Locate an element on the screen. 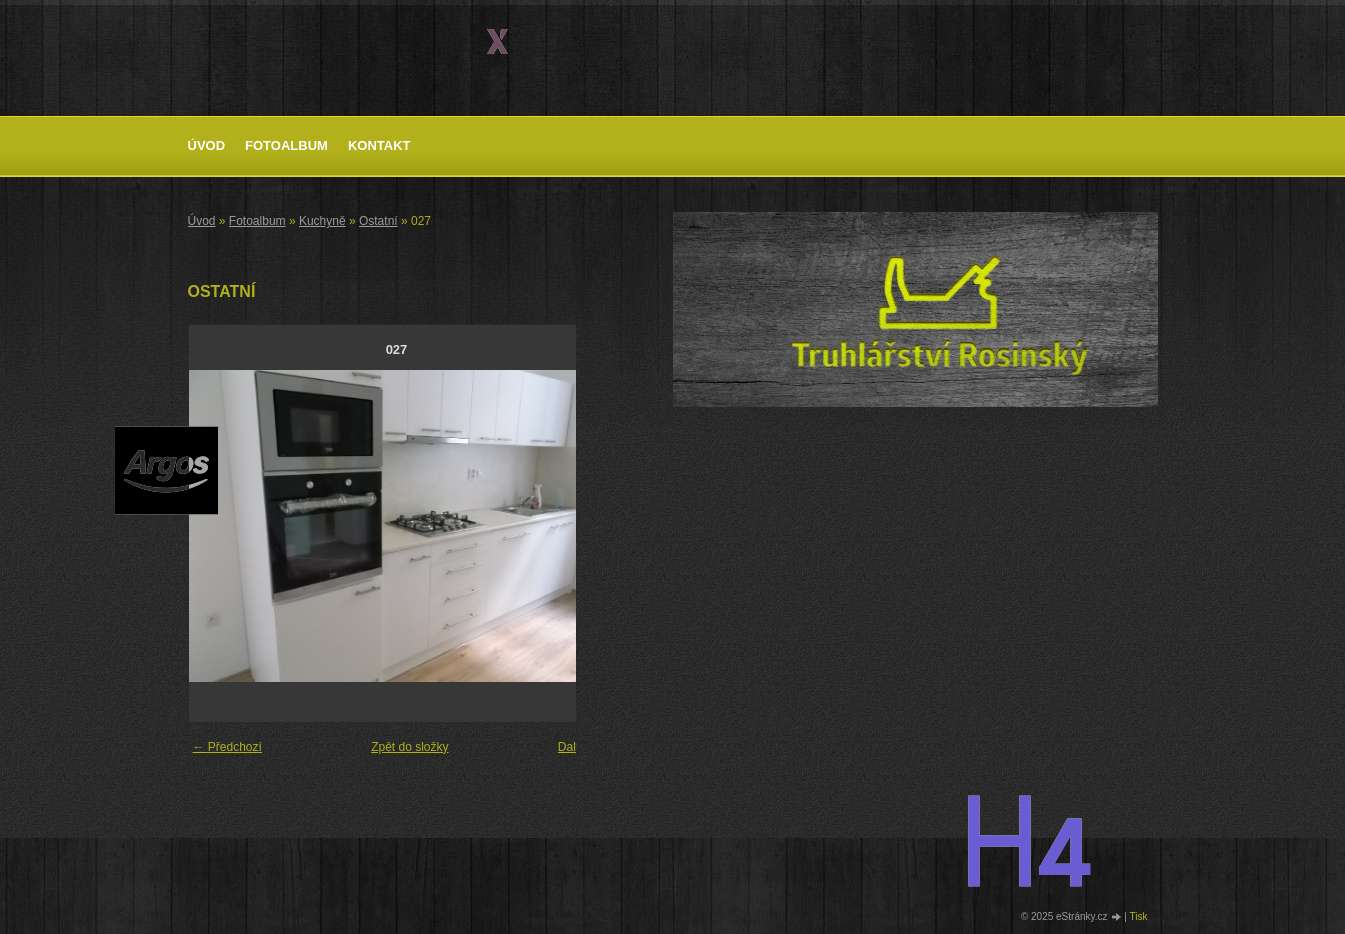  Argos retailer logo is located at coordinates (166, 470).